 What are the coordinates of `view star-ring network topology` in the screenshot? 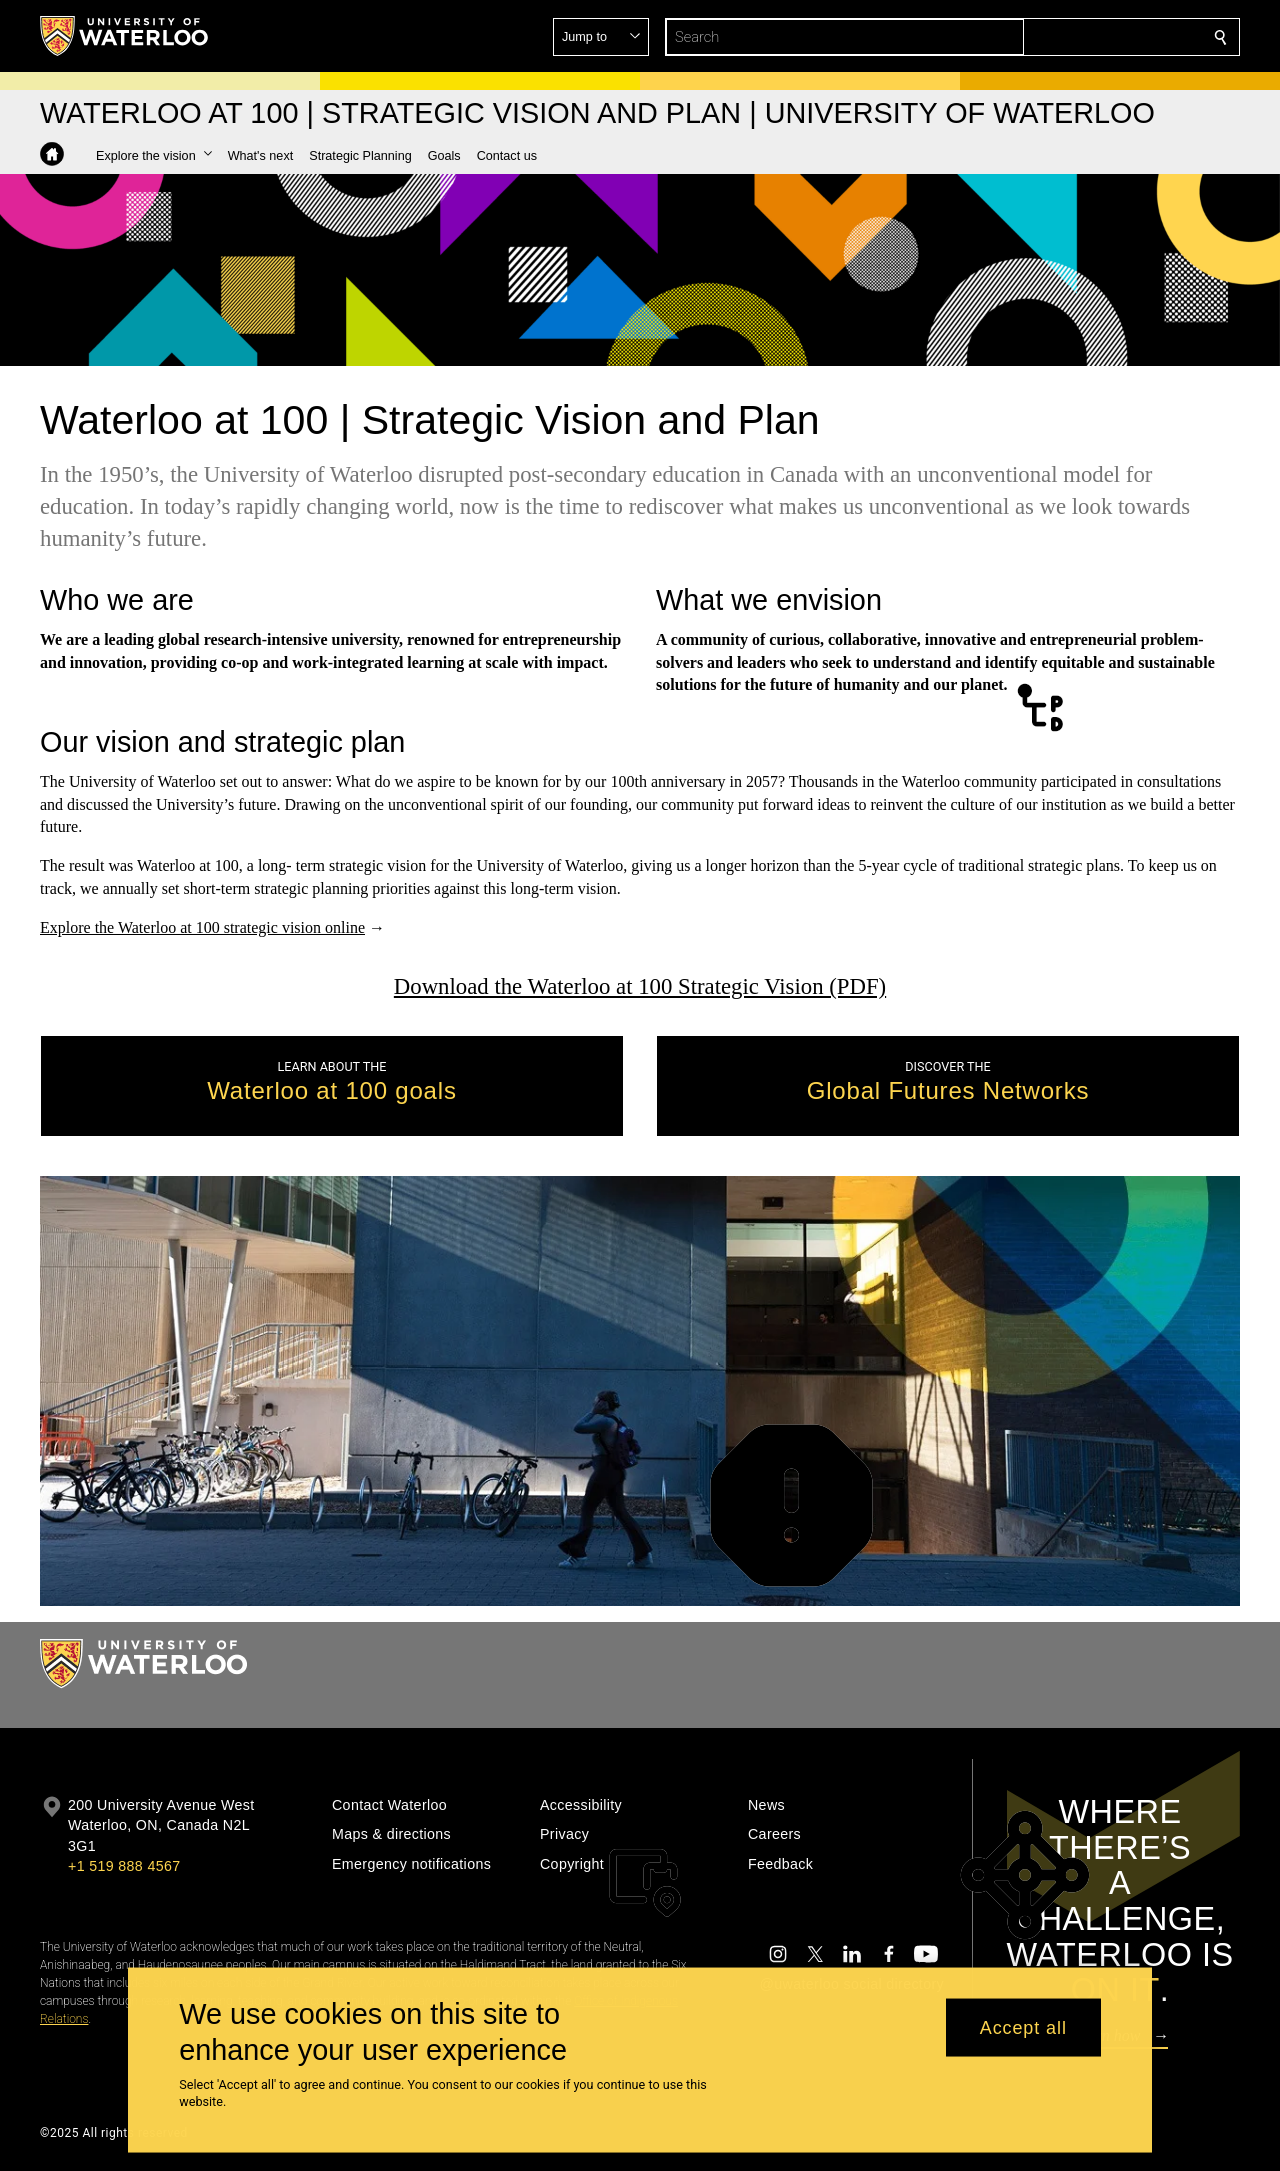 It's located at (1025, 1875).